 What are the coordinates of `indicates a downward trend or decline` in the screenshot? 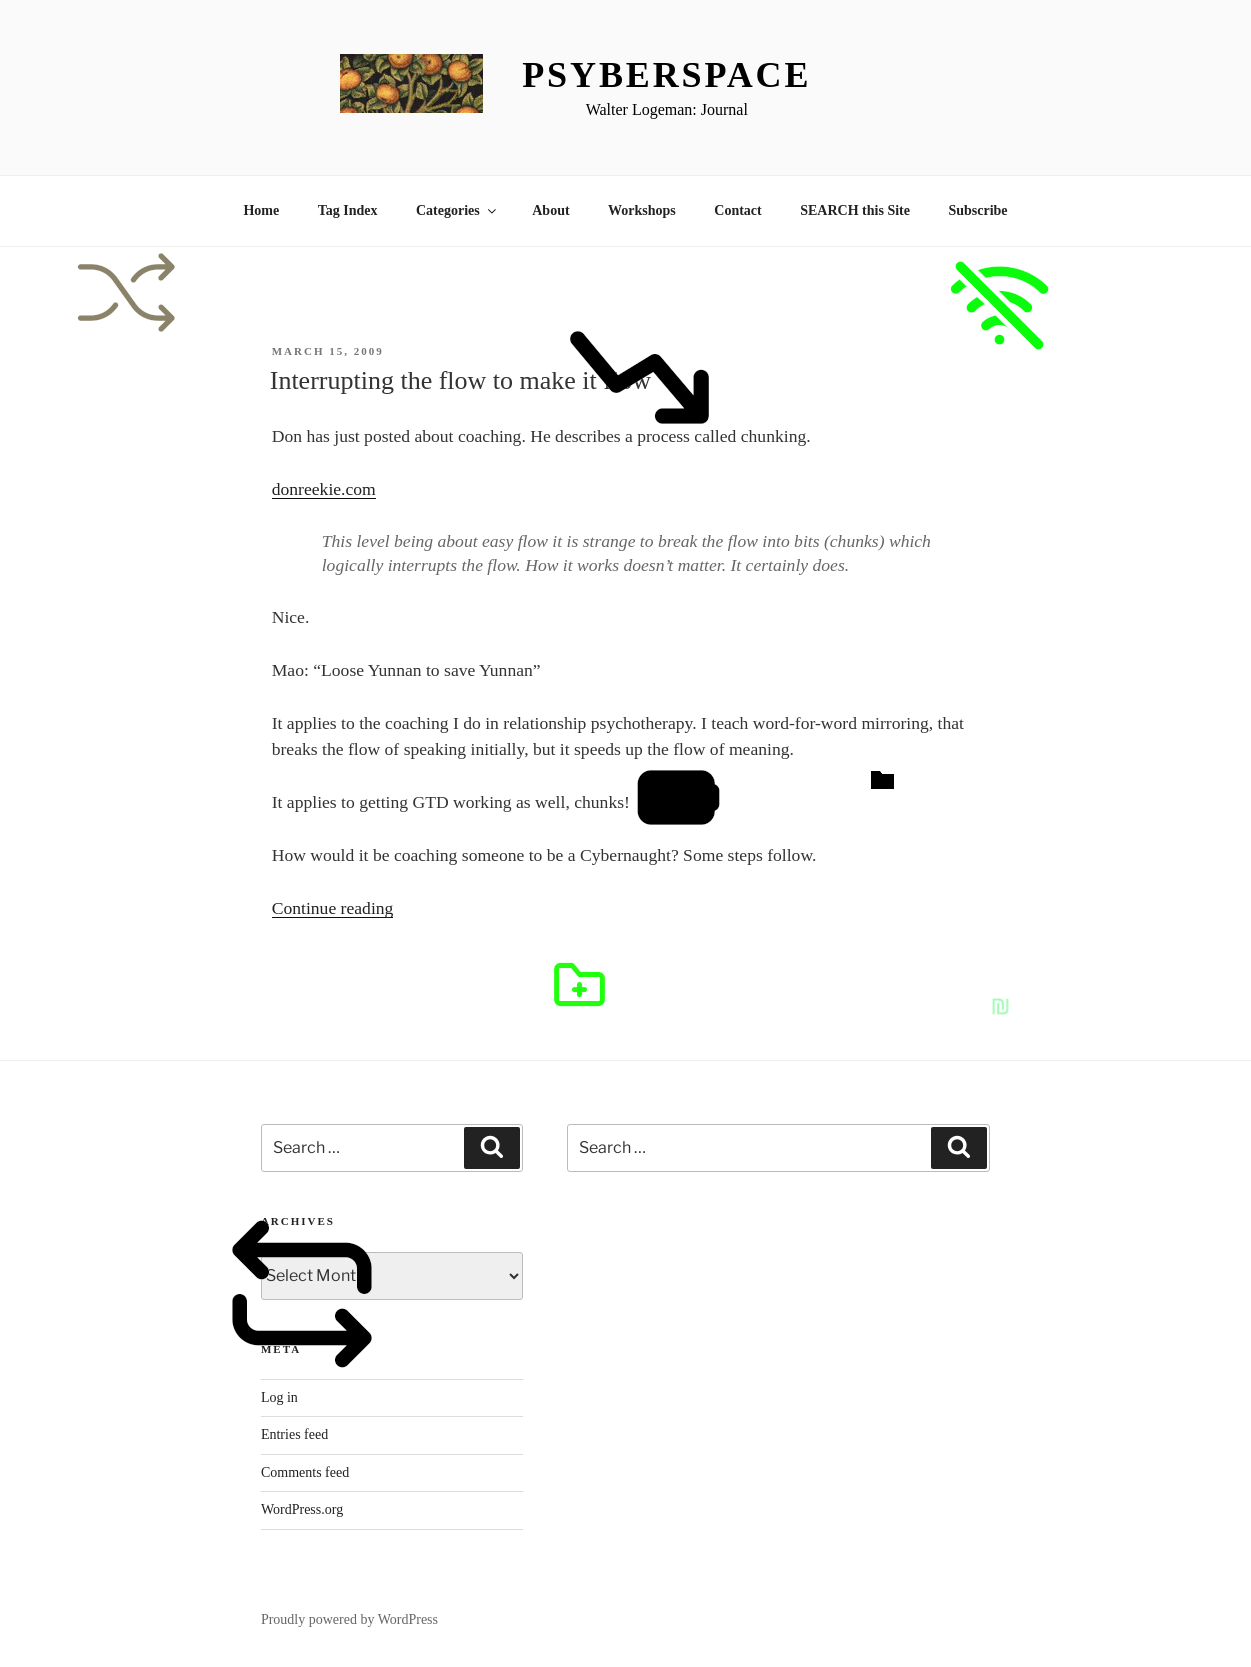 It's located at (639, 377).